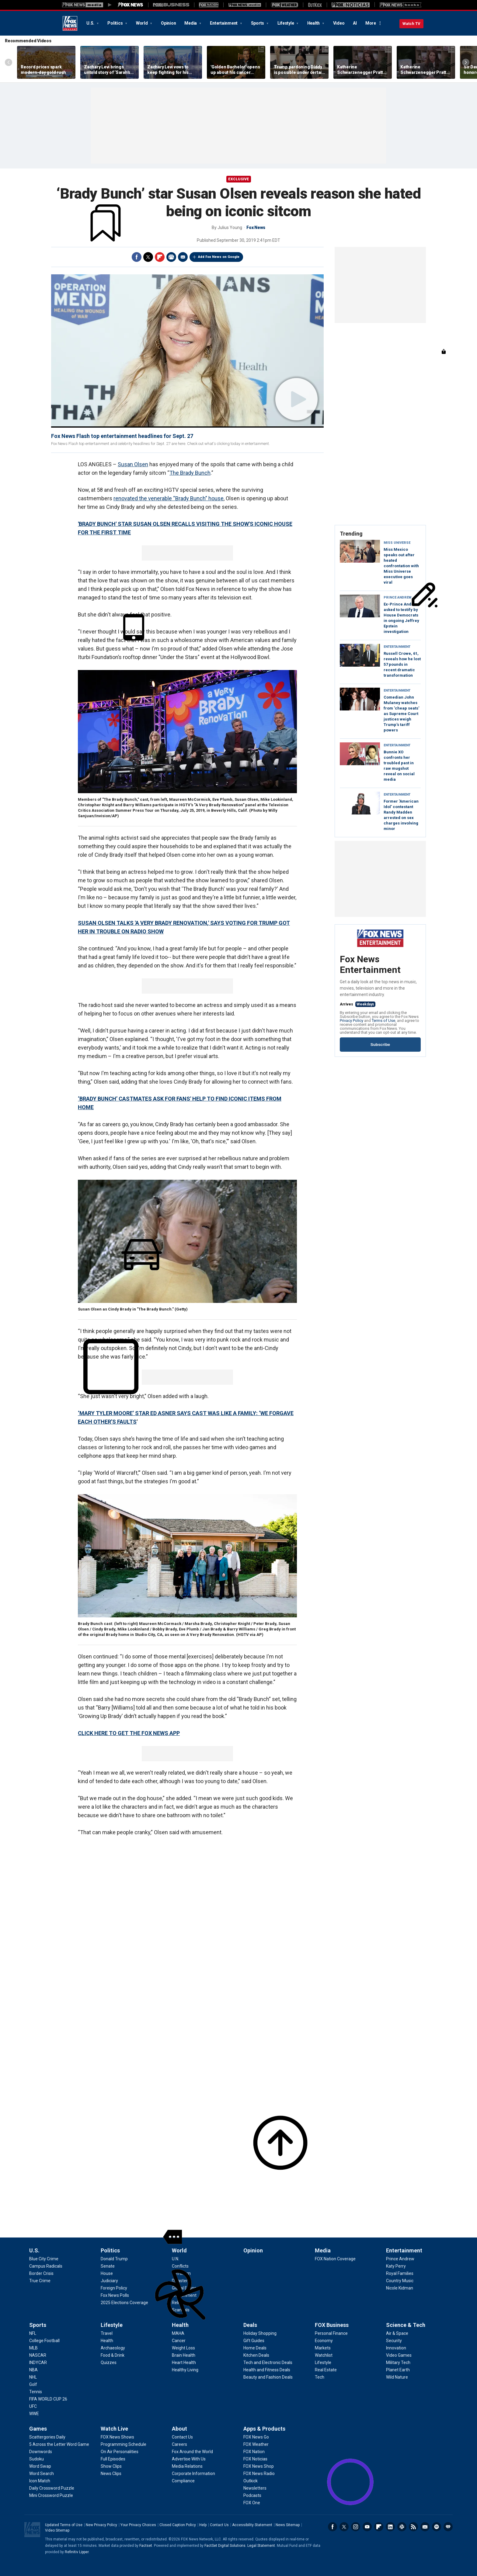 This screenshot has width=477, height=2576. I want to click on edit or apply a discount code, so click(424, 594).